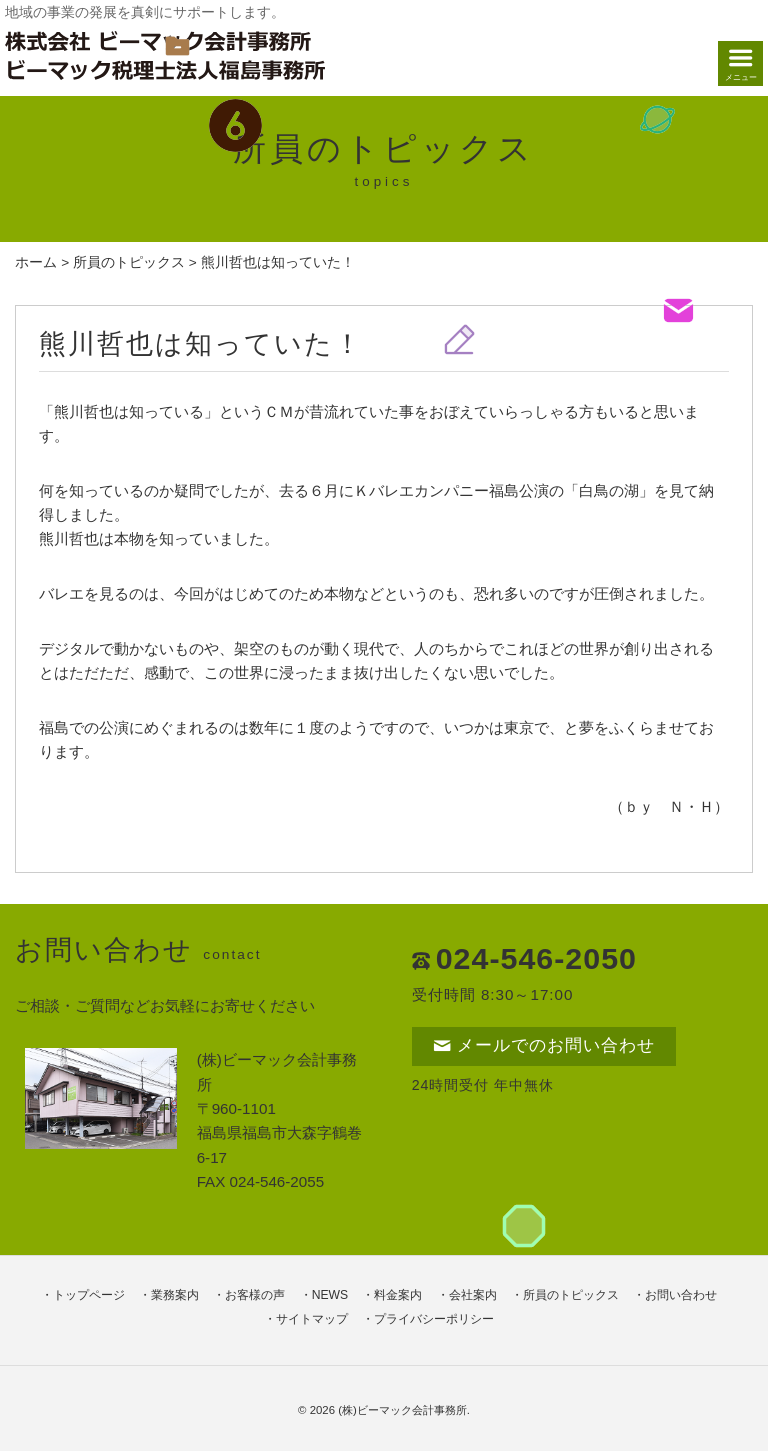 The height and width of the screenshot is (1451, 768). Describe the element at coordinates (657, 119) in the screenshot. I see `explore global or worldwide content` at that location.